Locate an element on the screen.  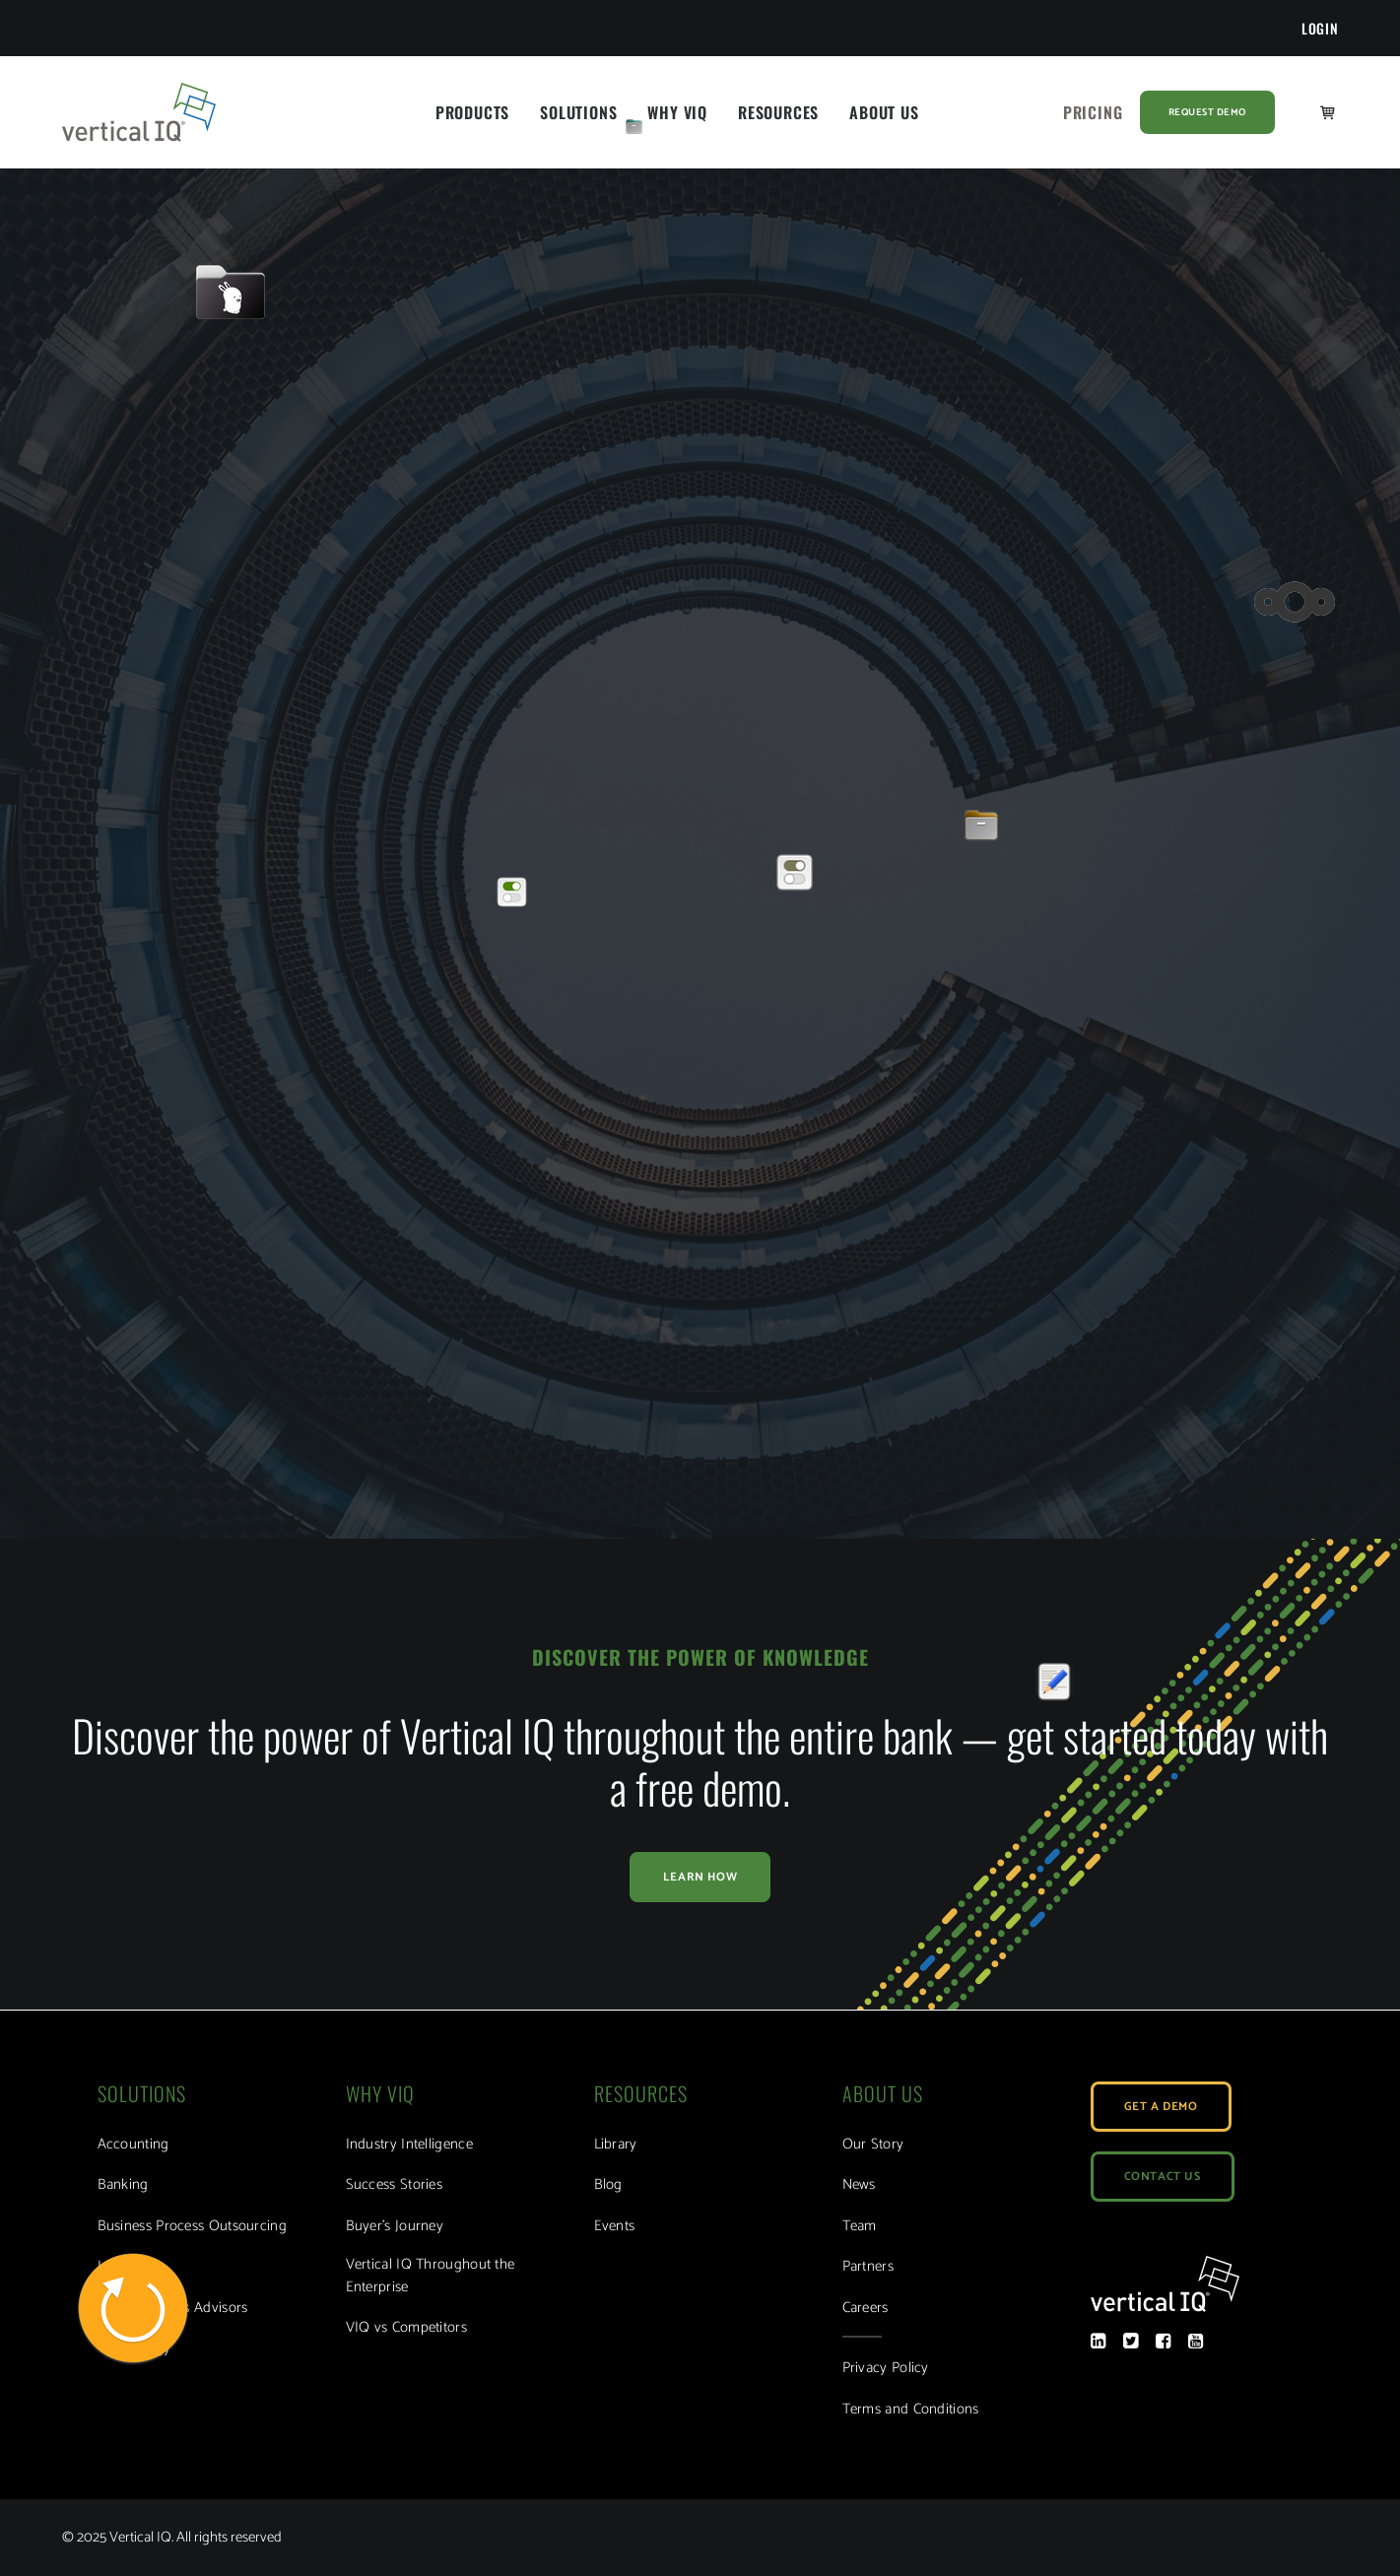
reboot or restart the system is located at coordinates (133, 2308).